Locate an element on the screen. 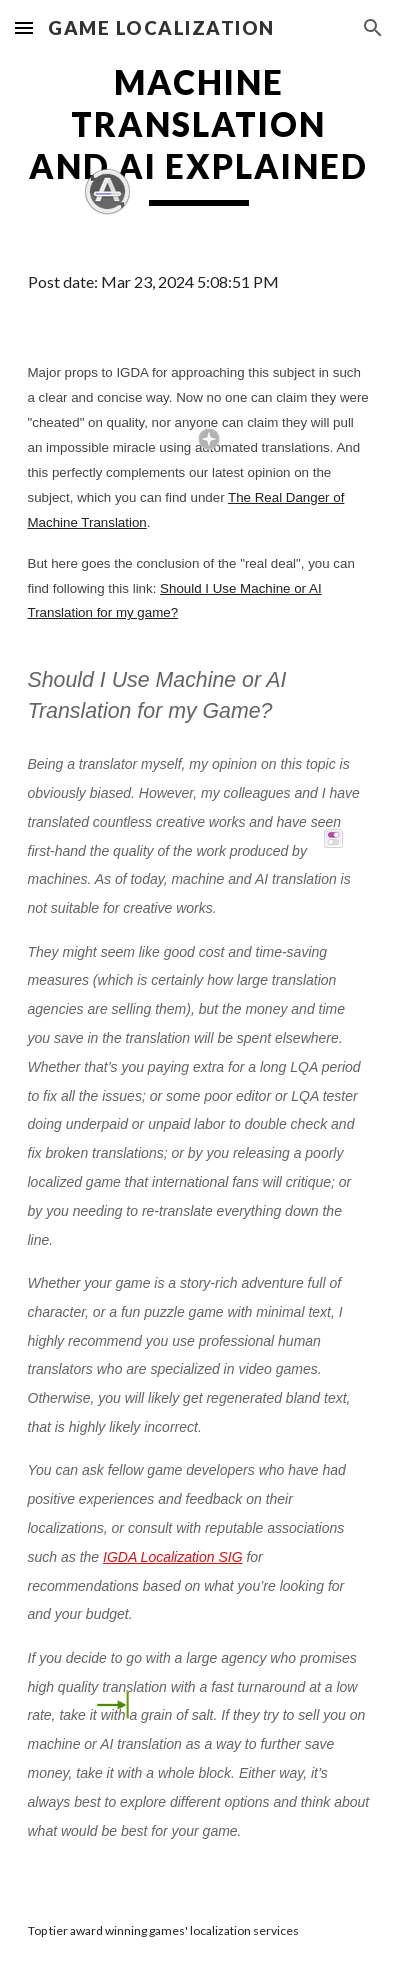 This screenshot has width=397, height=1970. open the software update manager is located at coordinates (107, 191).